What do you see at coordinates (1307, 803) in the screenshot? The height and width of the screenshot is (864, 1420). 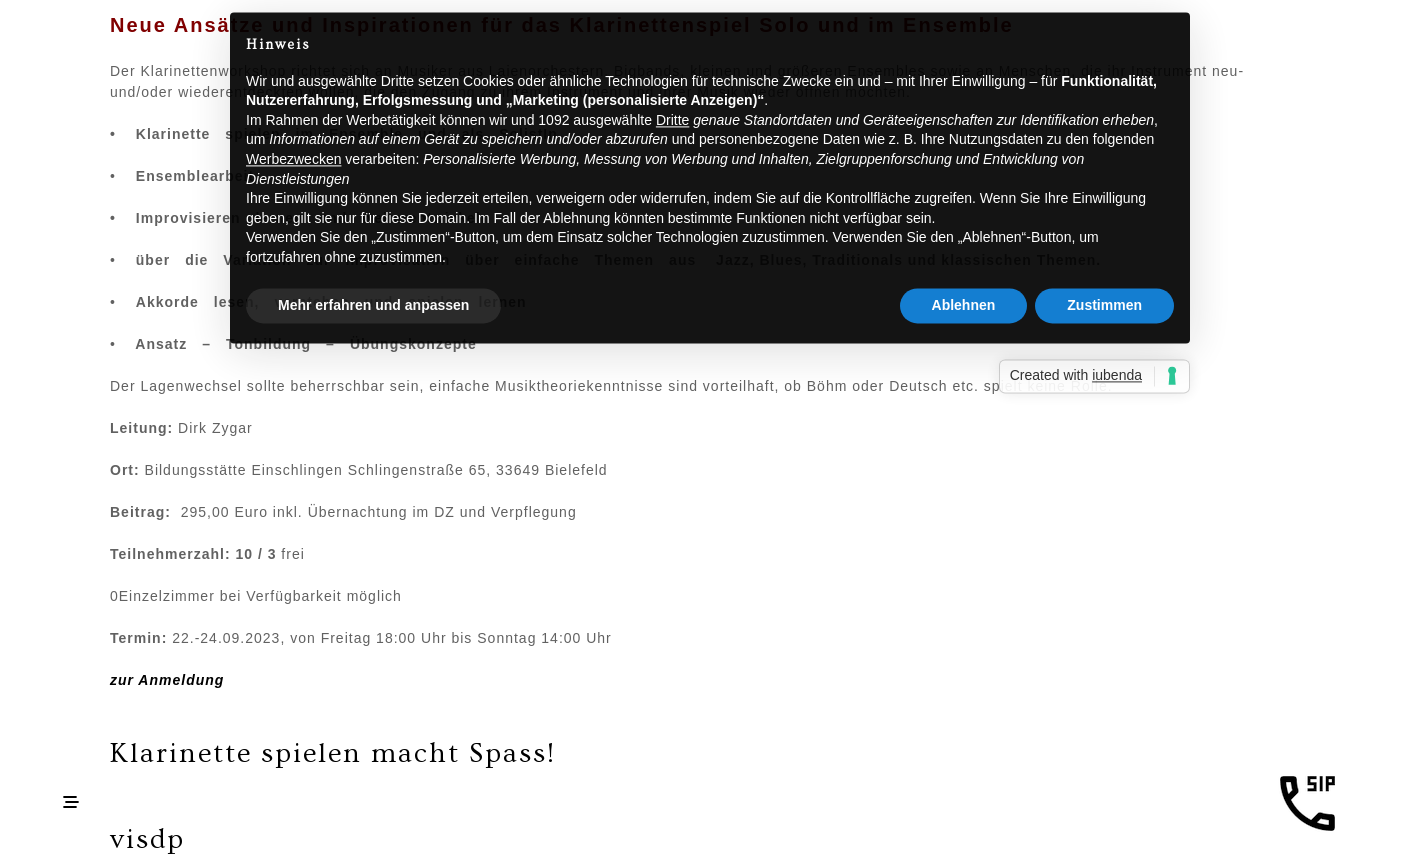 I see `make a SIP (internet protocol) phone call` at bounding box center [1307, 803].